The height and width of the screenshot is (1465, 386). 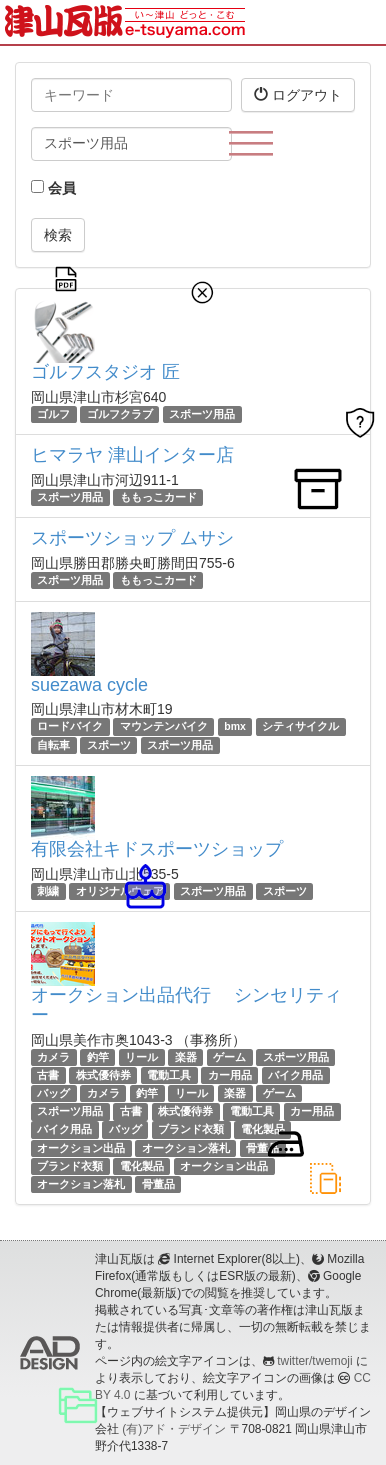 I want to click on view birthday or celebration notifications, so click(x=145, y=889).